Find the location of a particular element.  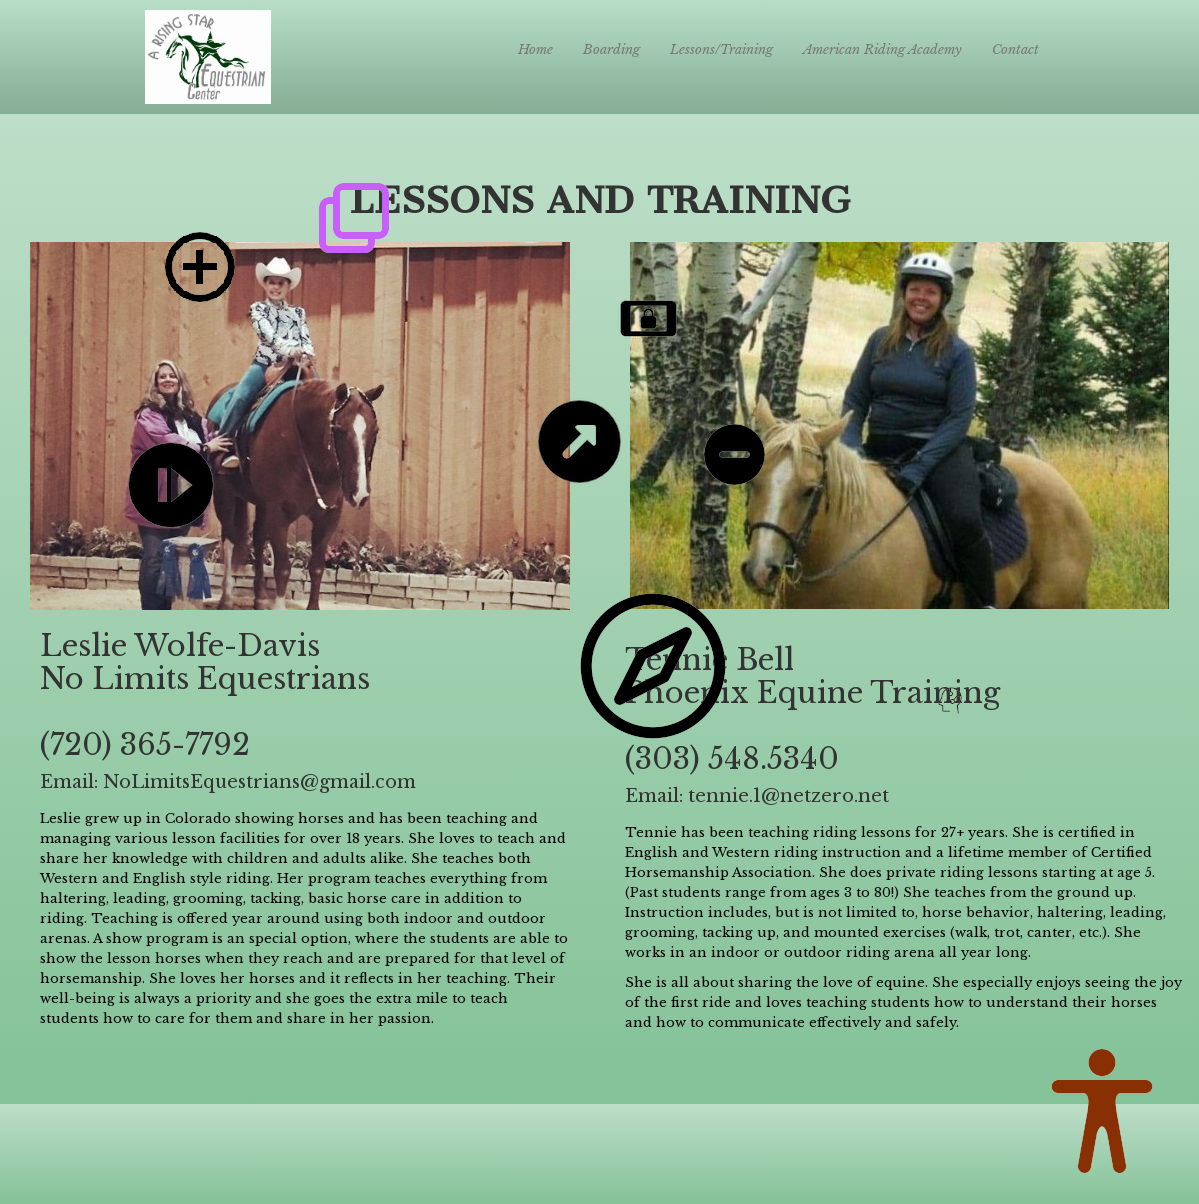

skip to next track or media item is located at coordinates (171, 485).